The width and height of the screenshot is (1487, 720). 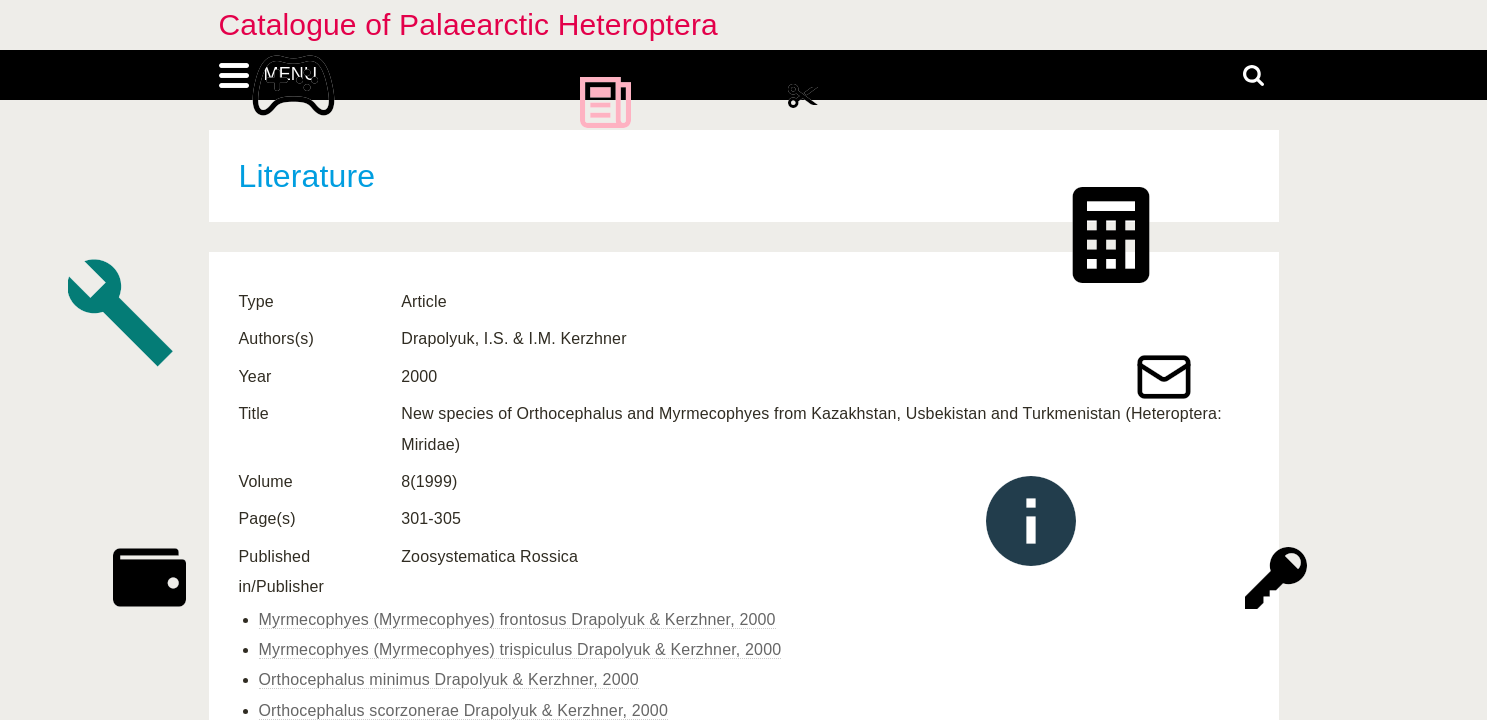 I want to click on access your wallet or payment methods, so click(x=149, y=577).